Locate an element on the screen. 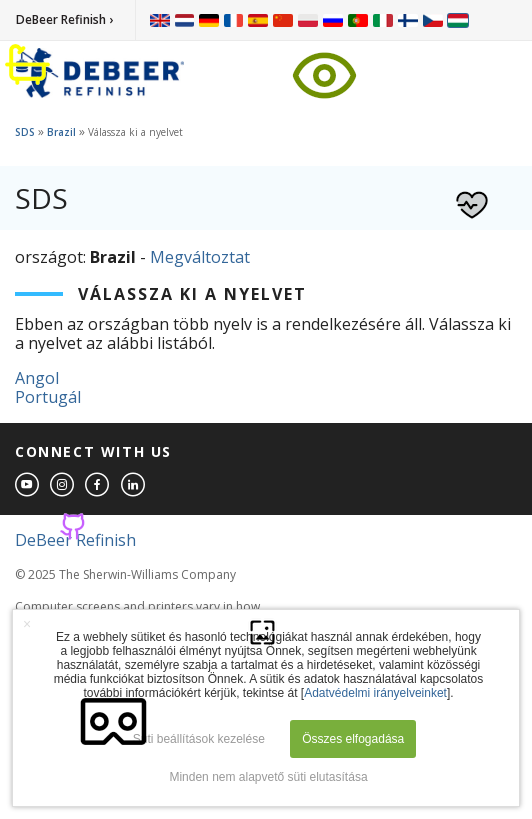 This screenshot has height=819, width=532. bathroom amenity indicator is located at coordinates (27, 64).